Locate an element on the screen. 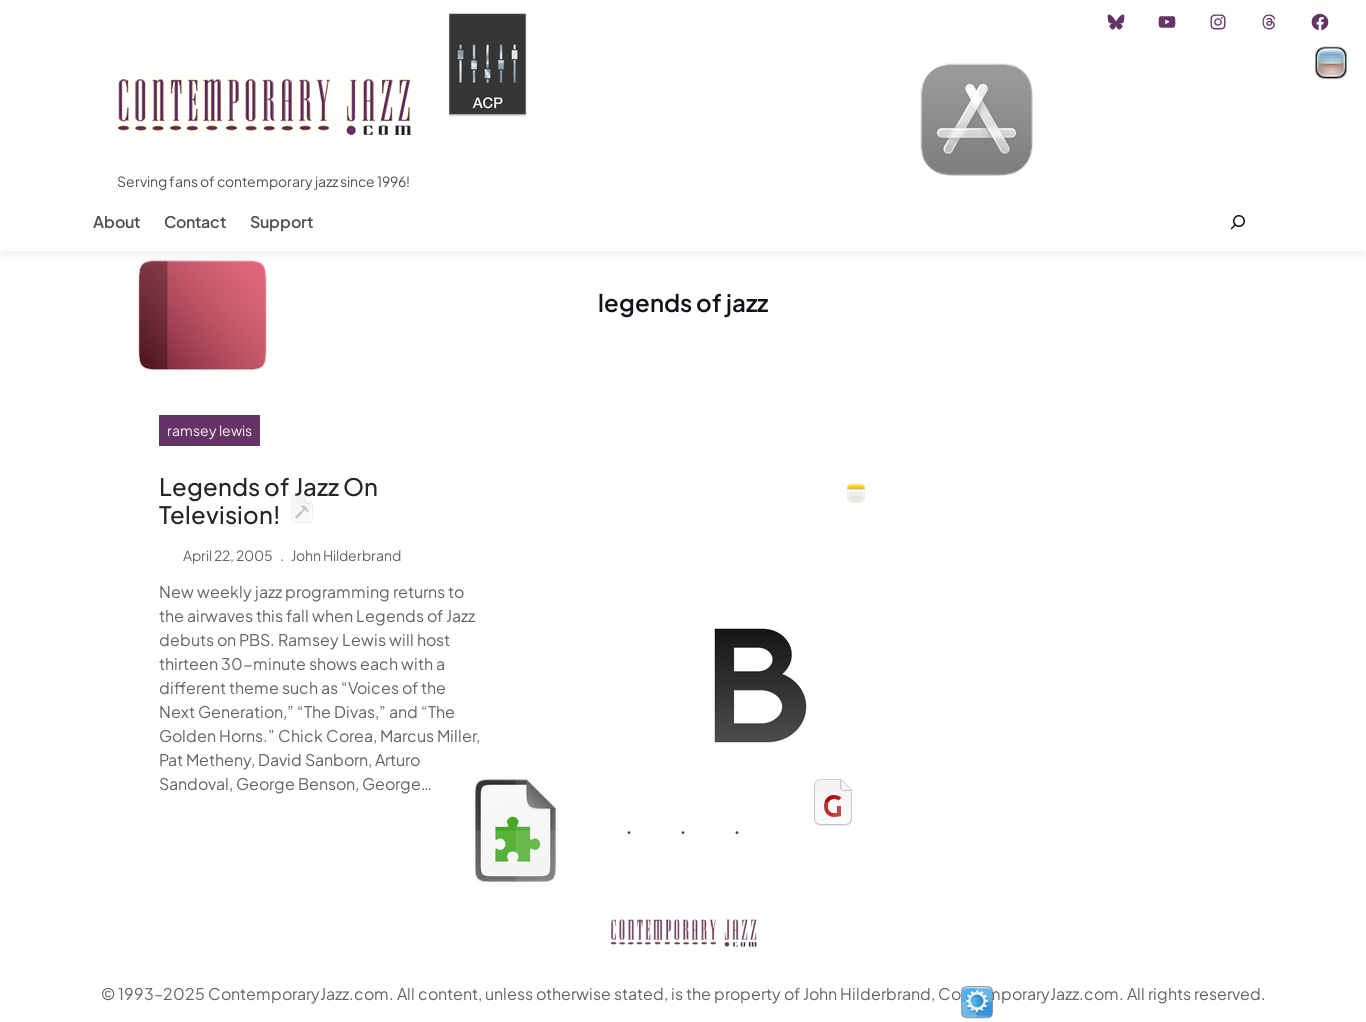  access desktop folder contents is located at coordinates (202, 310).